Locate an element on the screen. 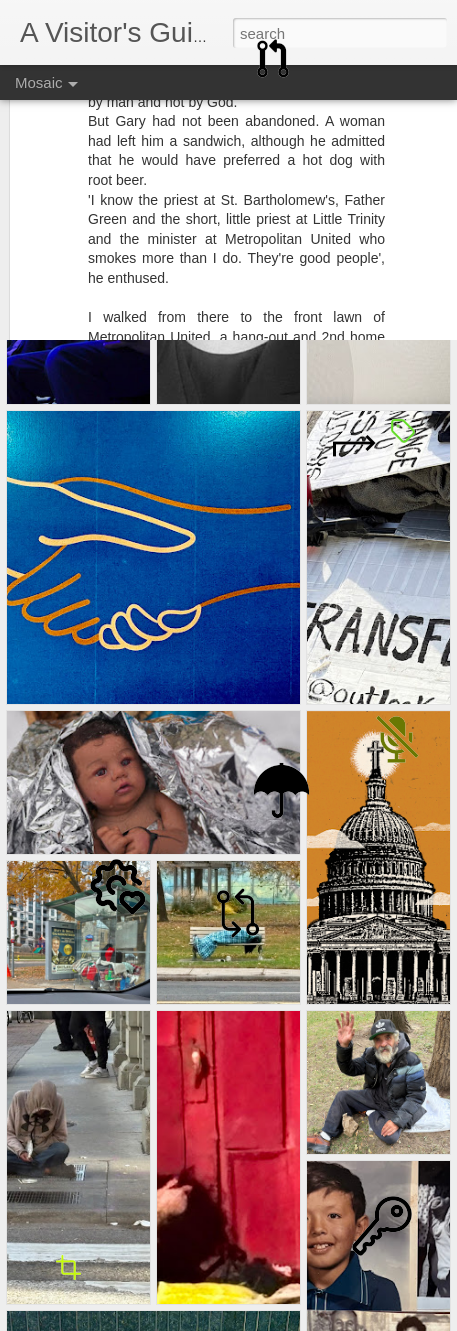 The height and width of the screenshot is (1331, 457). crop or resize an image is located at coordinates (68, 1267).